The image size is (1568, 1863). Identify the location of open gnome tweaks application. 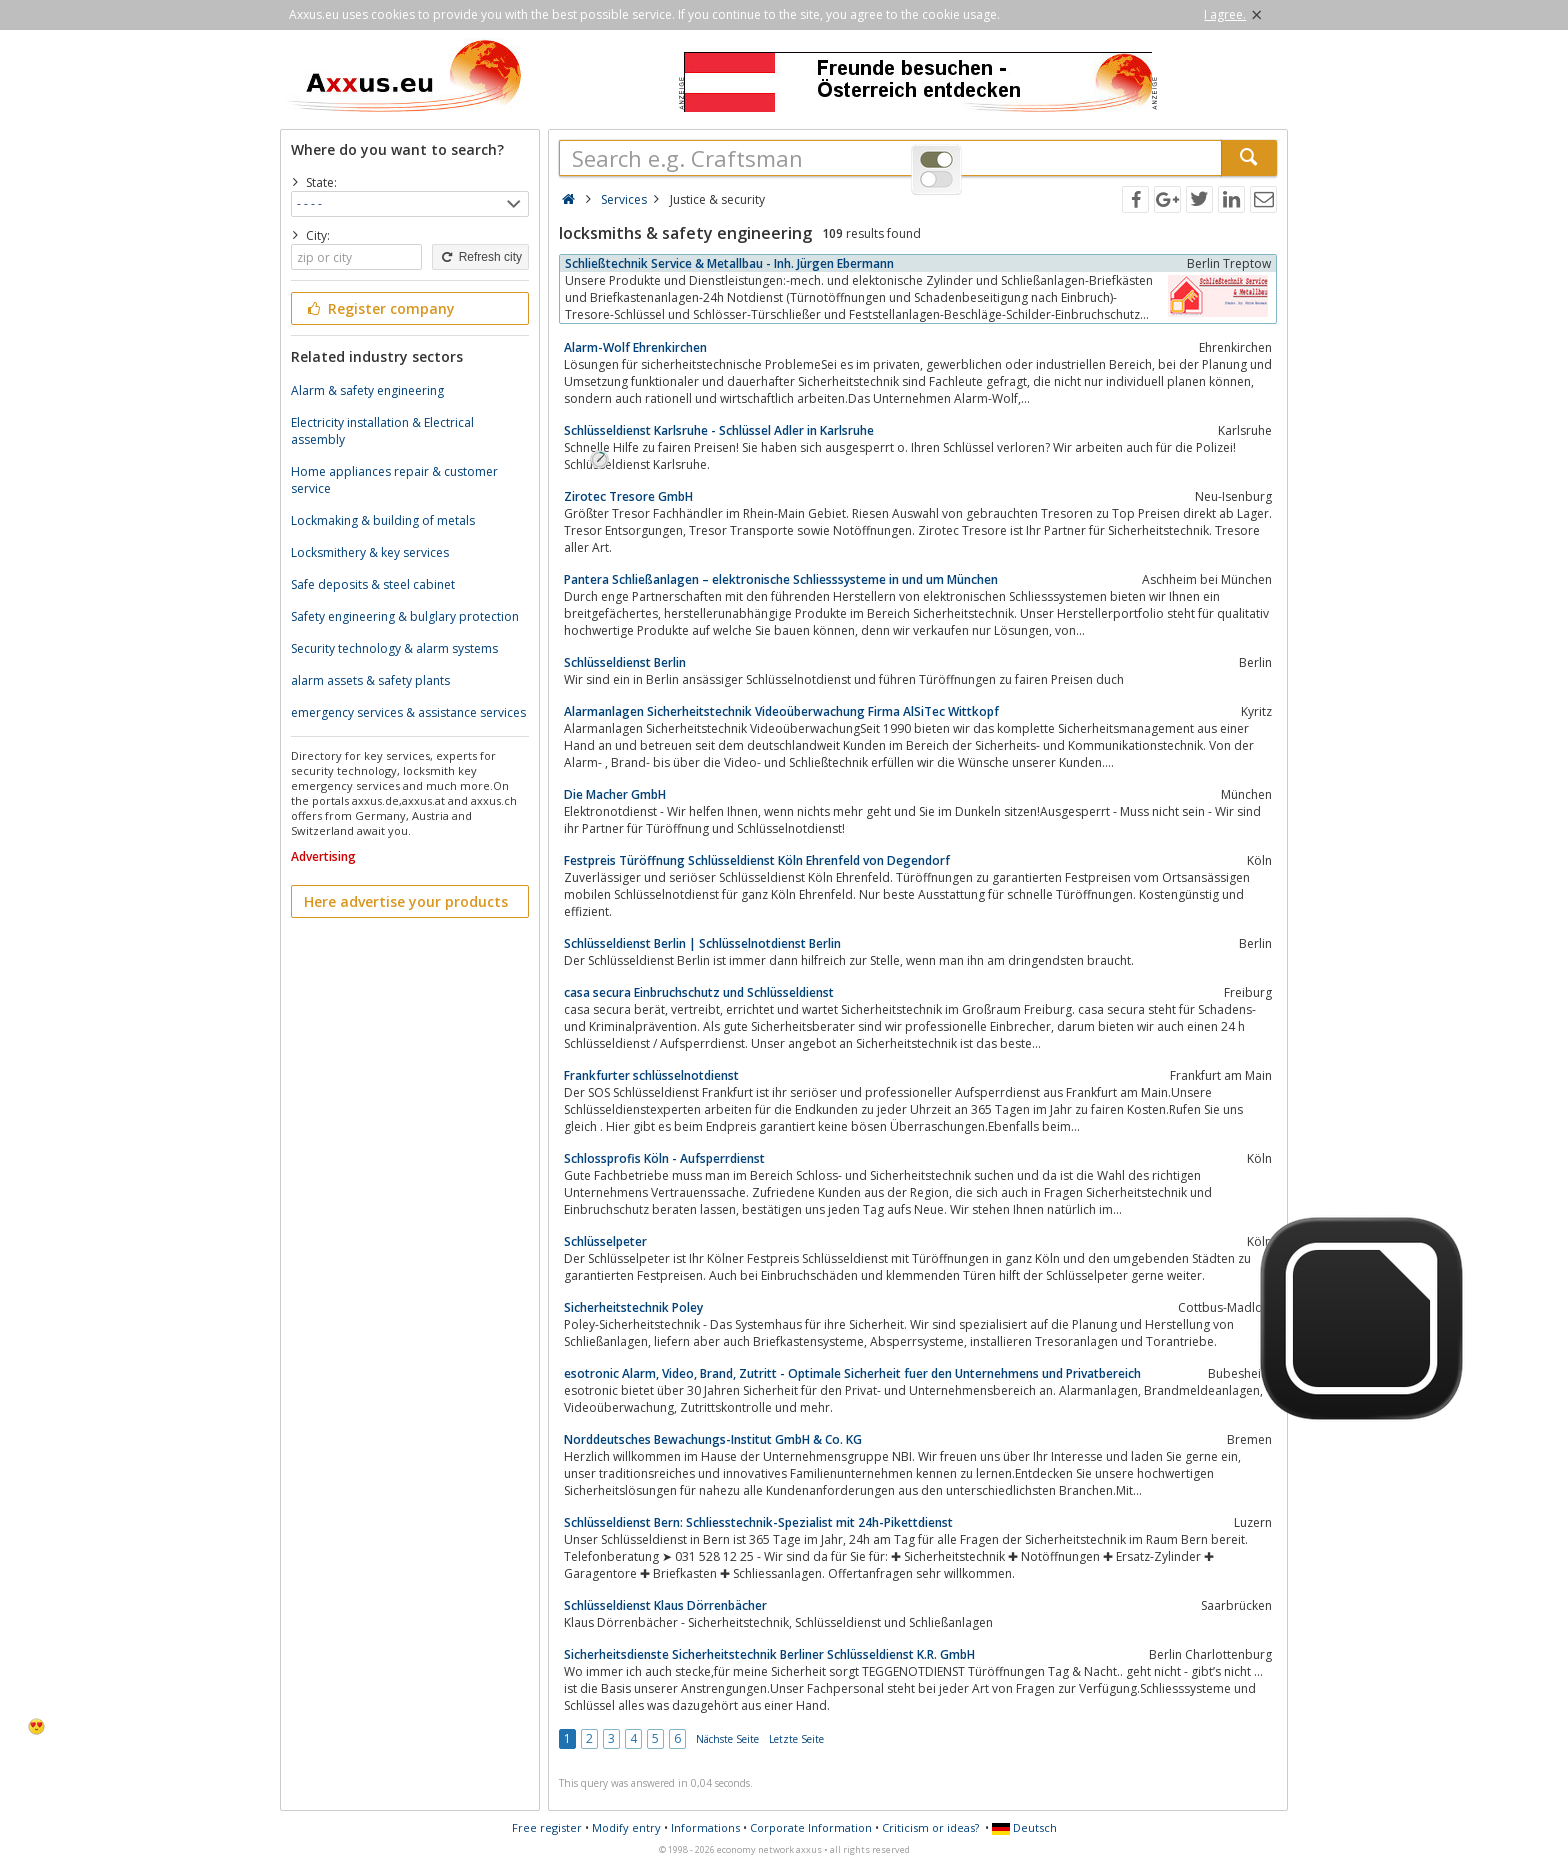
(936, 169).